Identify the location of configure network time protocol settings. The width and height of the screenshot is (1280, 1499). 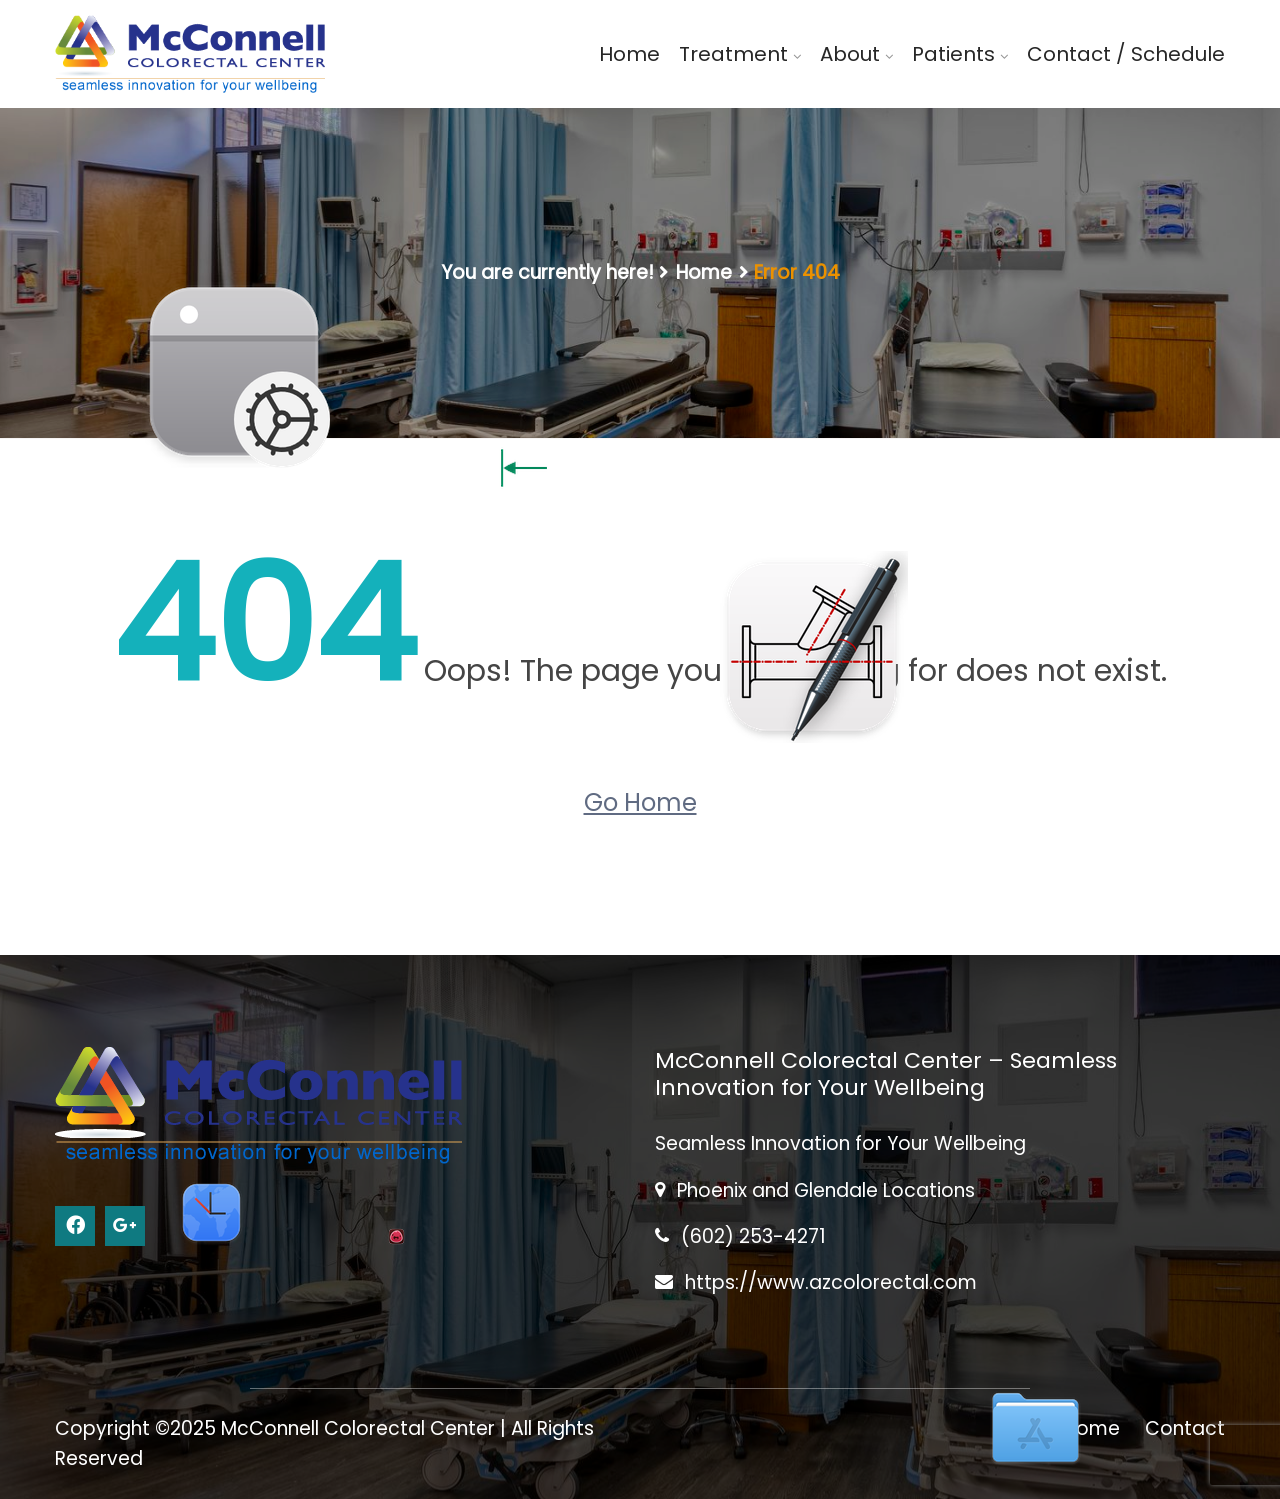
(211, 1213).